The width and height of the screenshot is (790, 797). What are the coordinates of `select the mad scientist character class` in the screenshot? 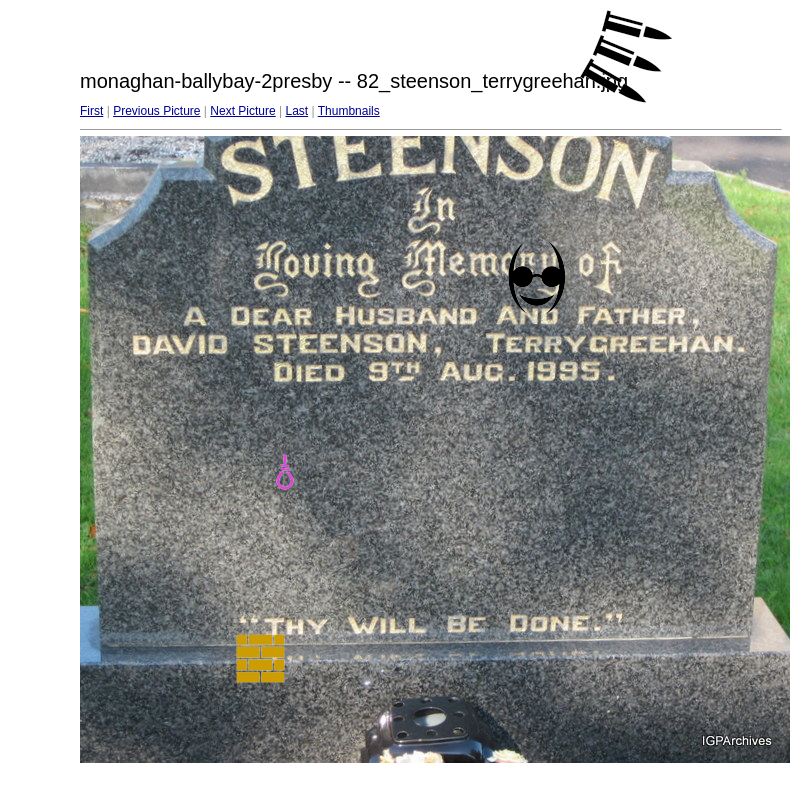 It's located at (538, 277).